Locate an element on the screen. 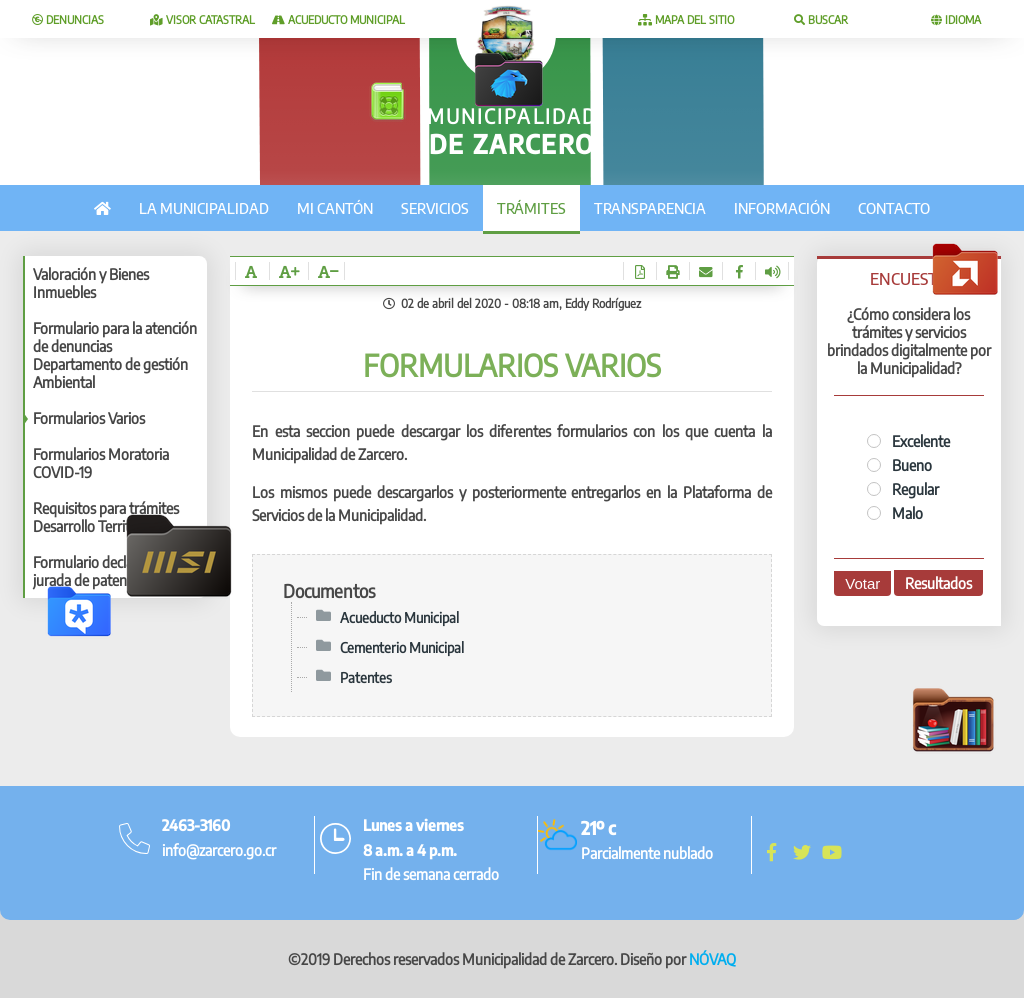 This screenshot has width=1024, height=998. open MSI branded folder is located at coordinates (178, 558).